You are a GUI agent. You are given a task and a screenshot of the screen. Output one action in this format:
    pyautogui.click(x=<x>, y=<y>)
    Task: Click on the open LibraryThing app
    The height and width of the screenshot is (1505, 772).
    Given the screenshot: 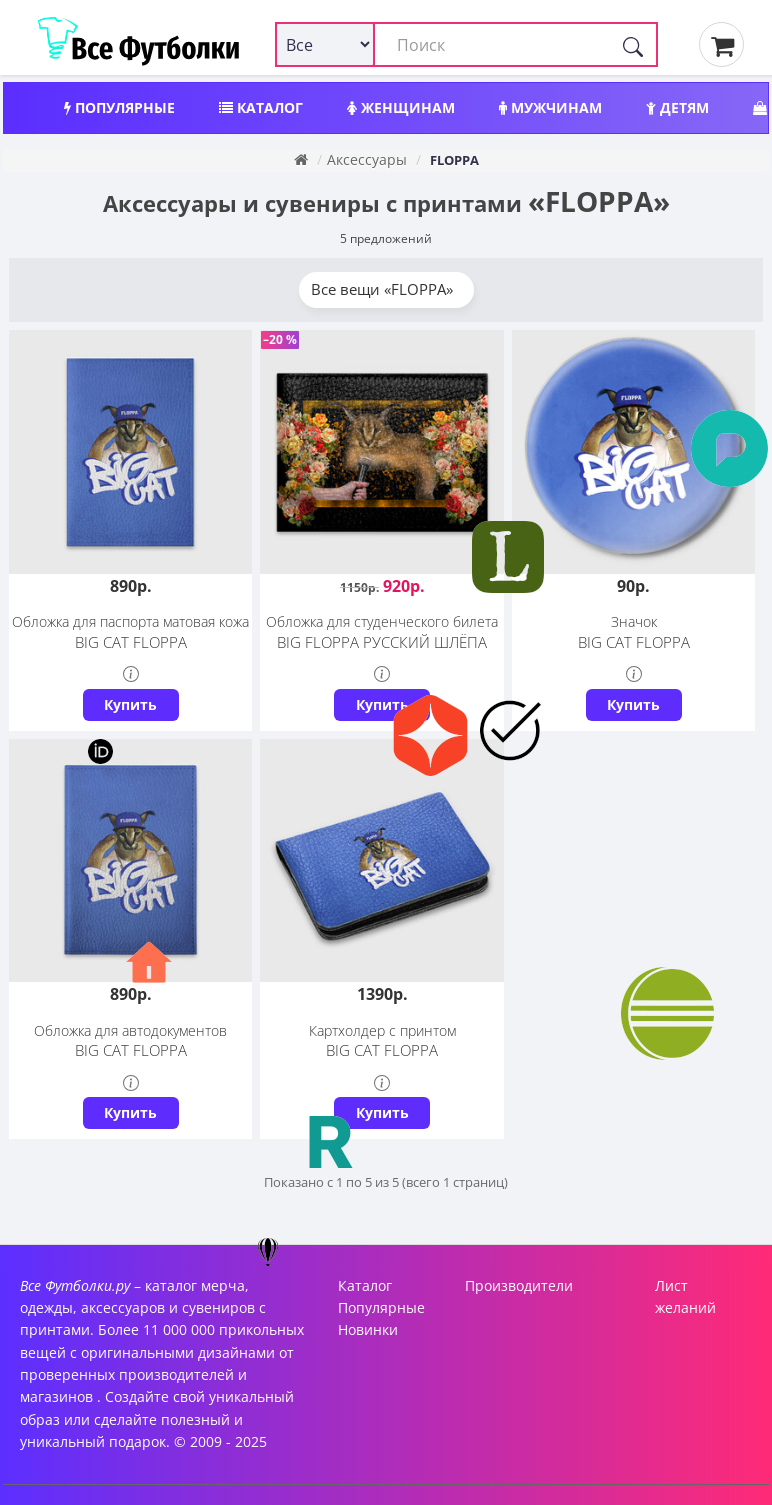 What is the action you would take?
    pyautogui.click(x=508, y=557)
    